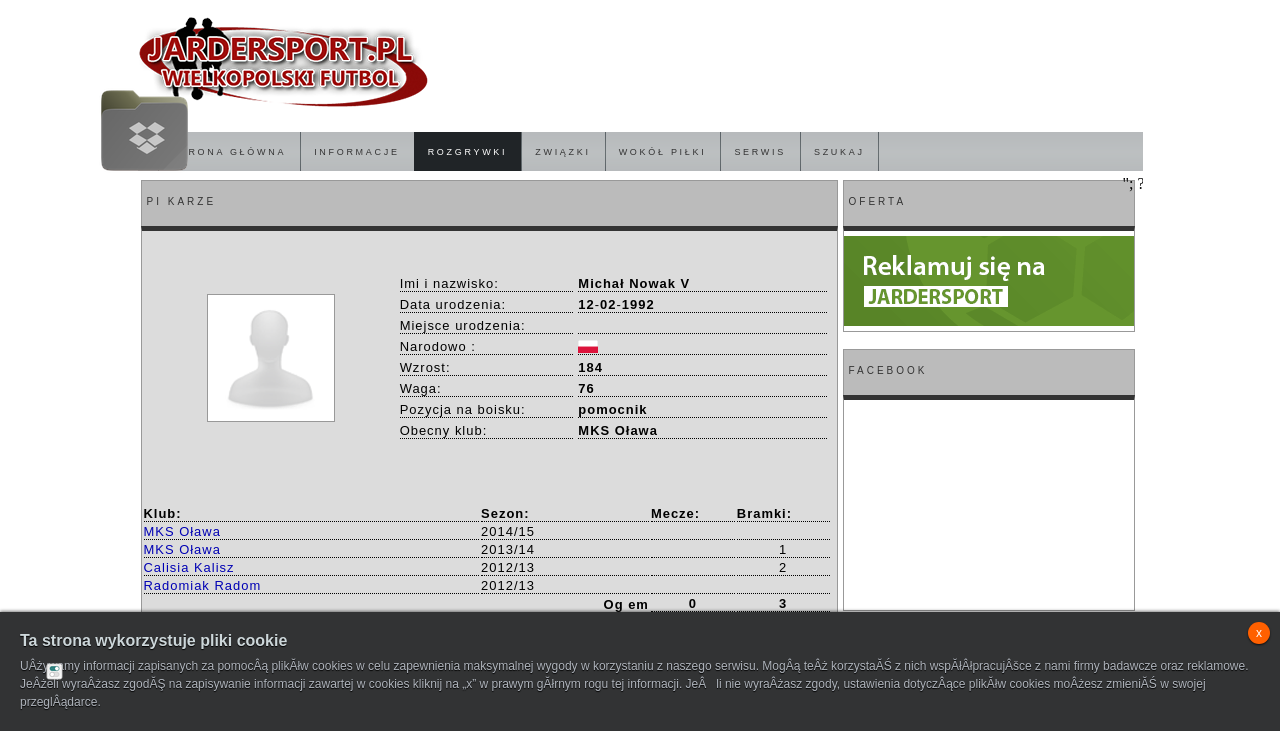  Describe the element at coordinates (54, 671) in the screenshot. I see `open unity tweak tool settings` at that location.